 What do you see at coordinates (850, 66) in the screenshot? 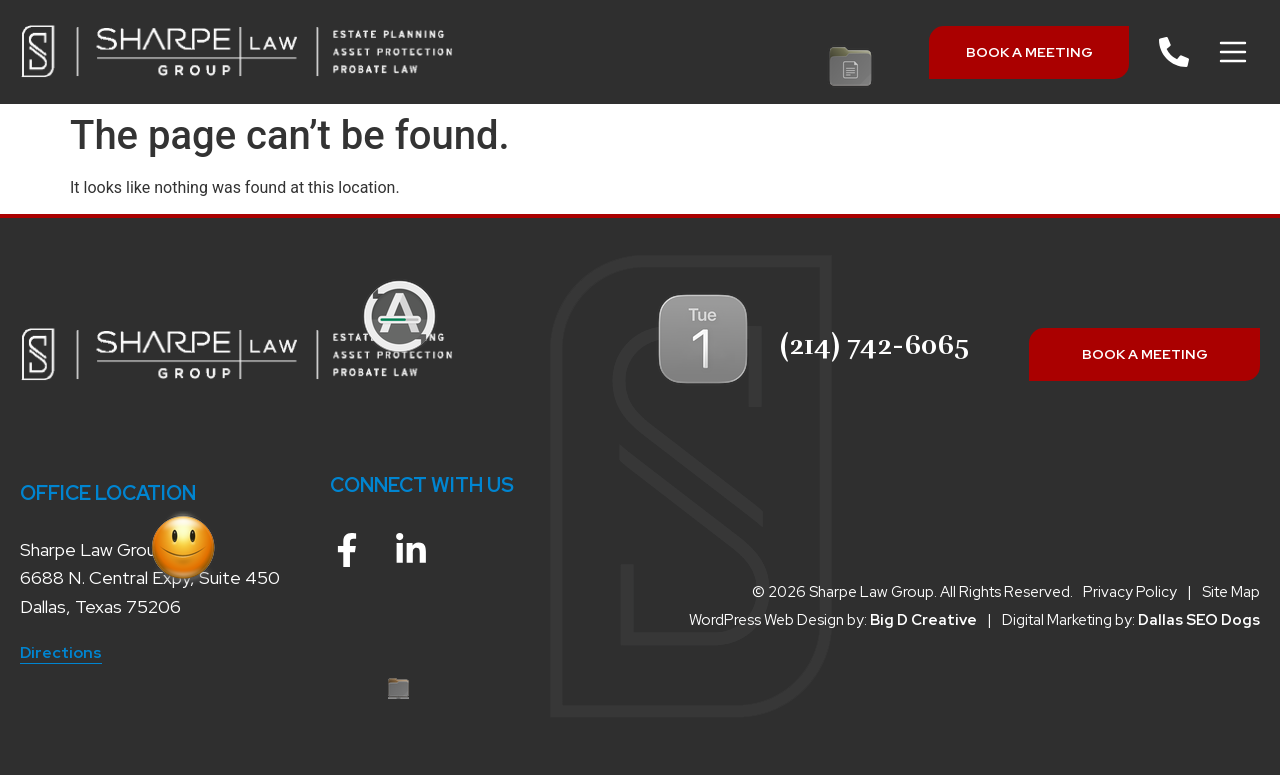
I see `open your documents folder` at bounding box center [850, 66].